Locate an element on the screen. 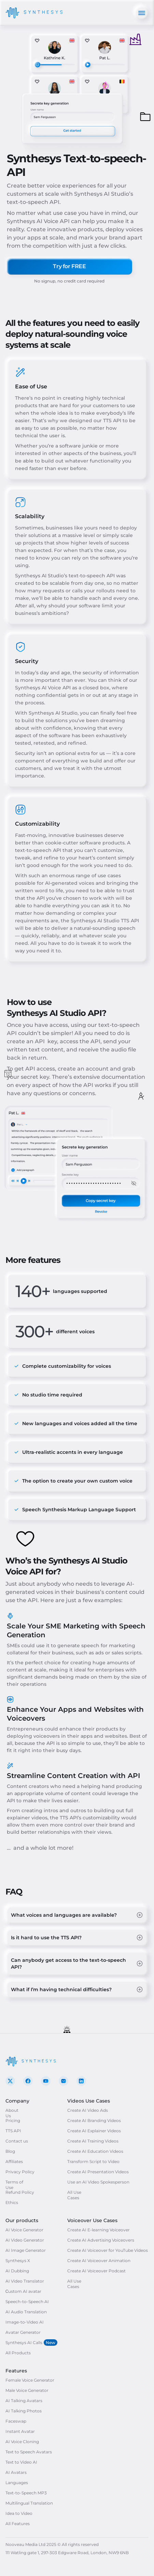 The image size is (154, 2576). add to favorites is located at coordinates (25, 1538).